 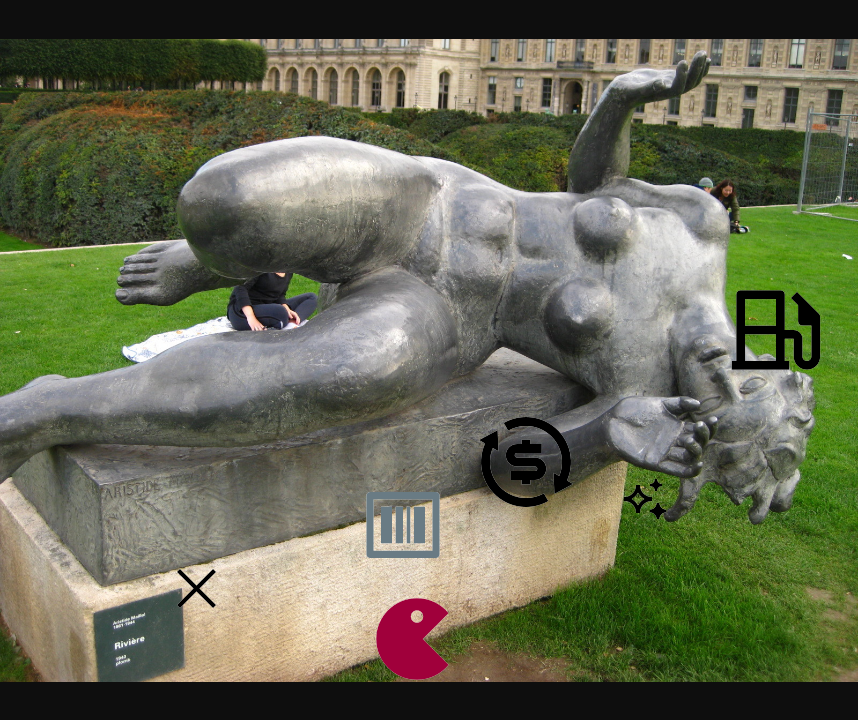 What do you see at coordinates (646, 499) in the screenshot?
I see `indicates AI-generated or enhanced content` at bounding box center [646, 499].